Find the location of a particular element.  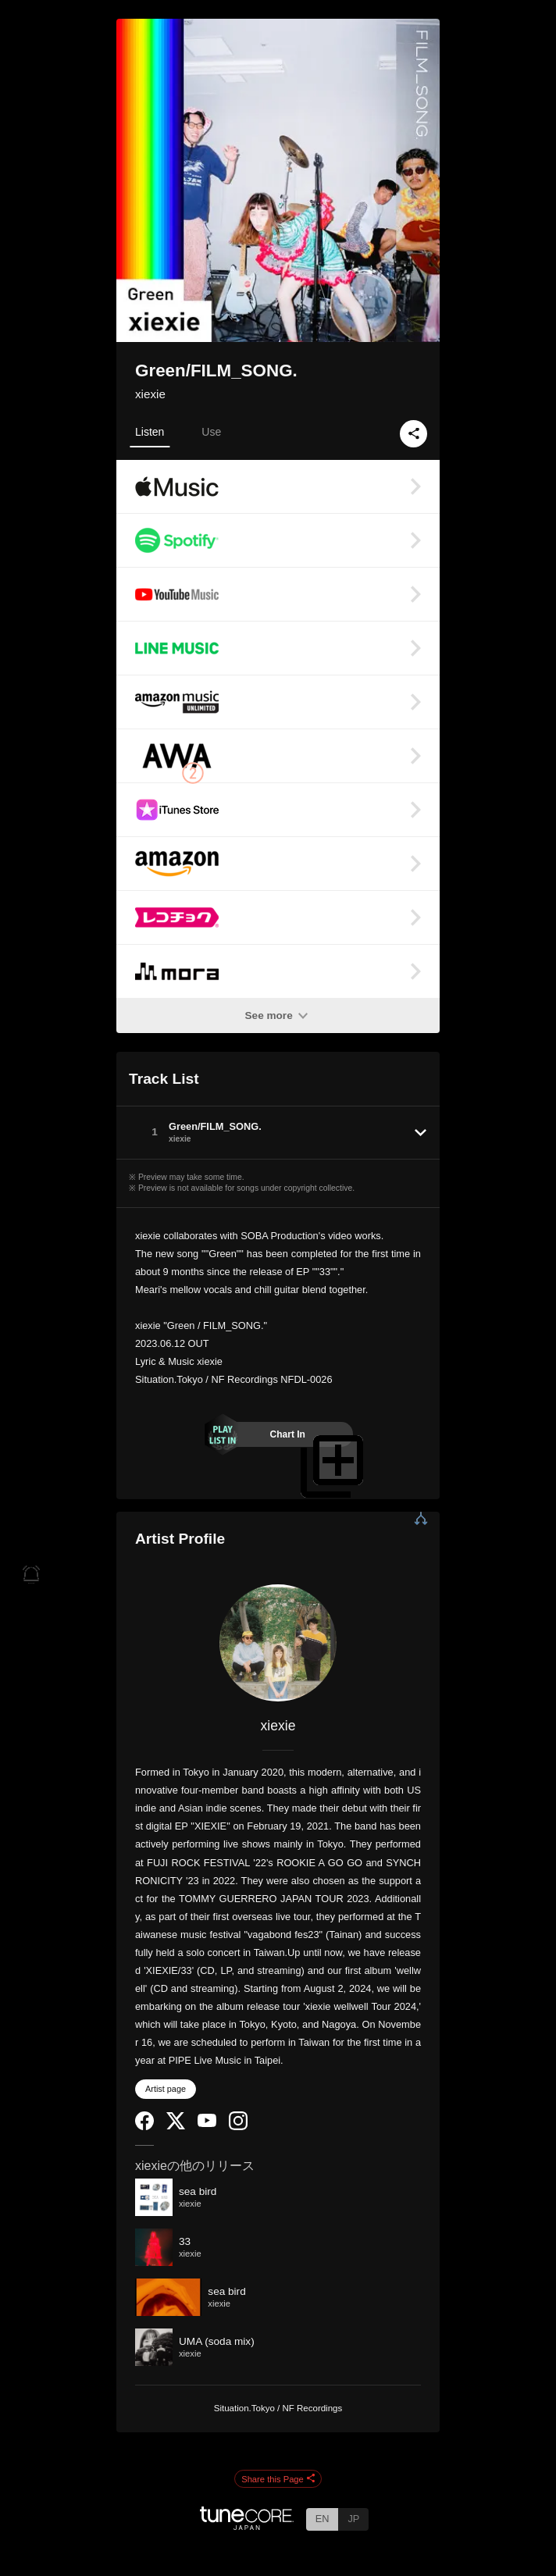

add item to queue or playlist is located at coordinates (332, 1466).